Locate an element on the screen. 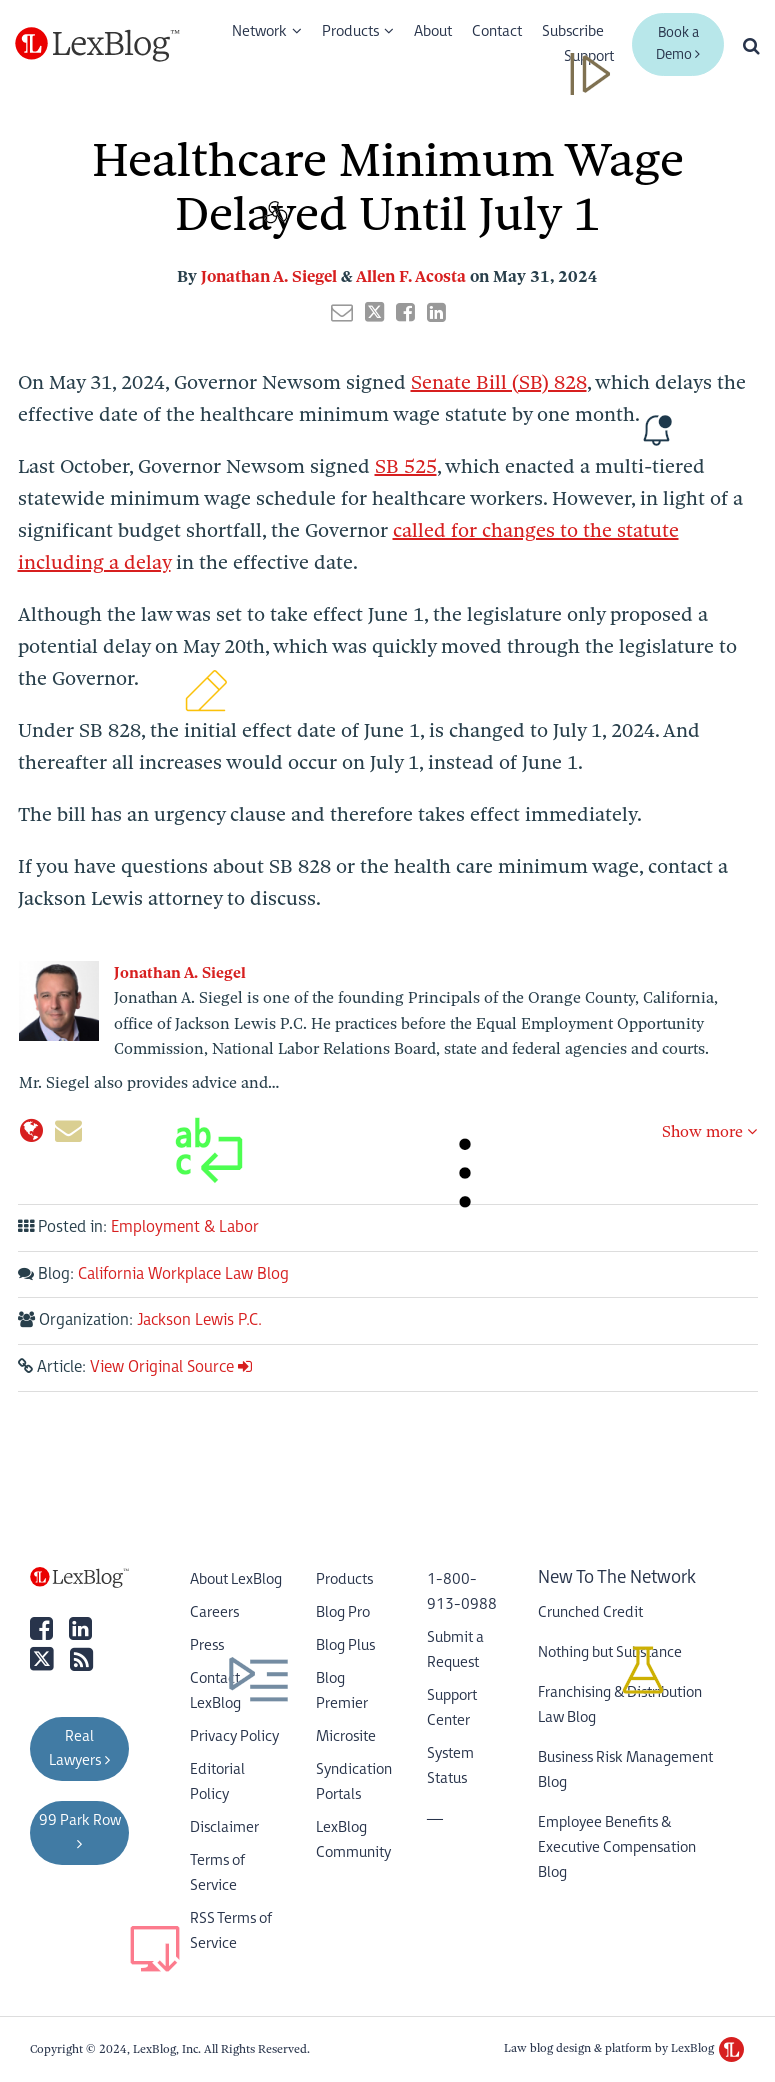  adjust fan or ventilation settings is located at coordinates (275, 213).